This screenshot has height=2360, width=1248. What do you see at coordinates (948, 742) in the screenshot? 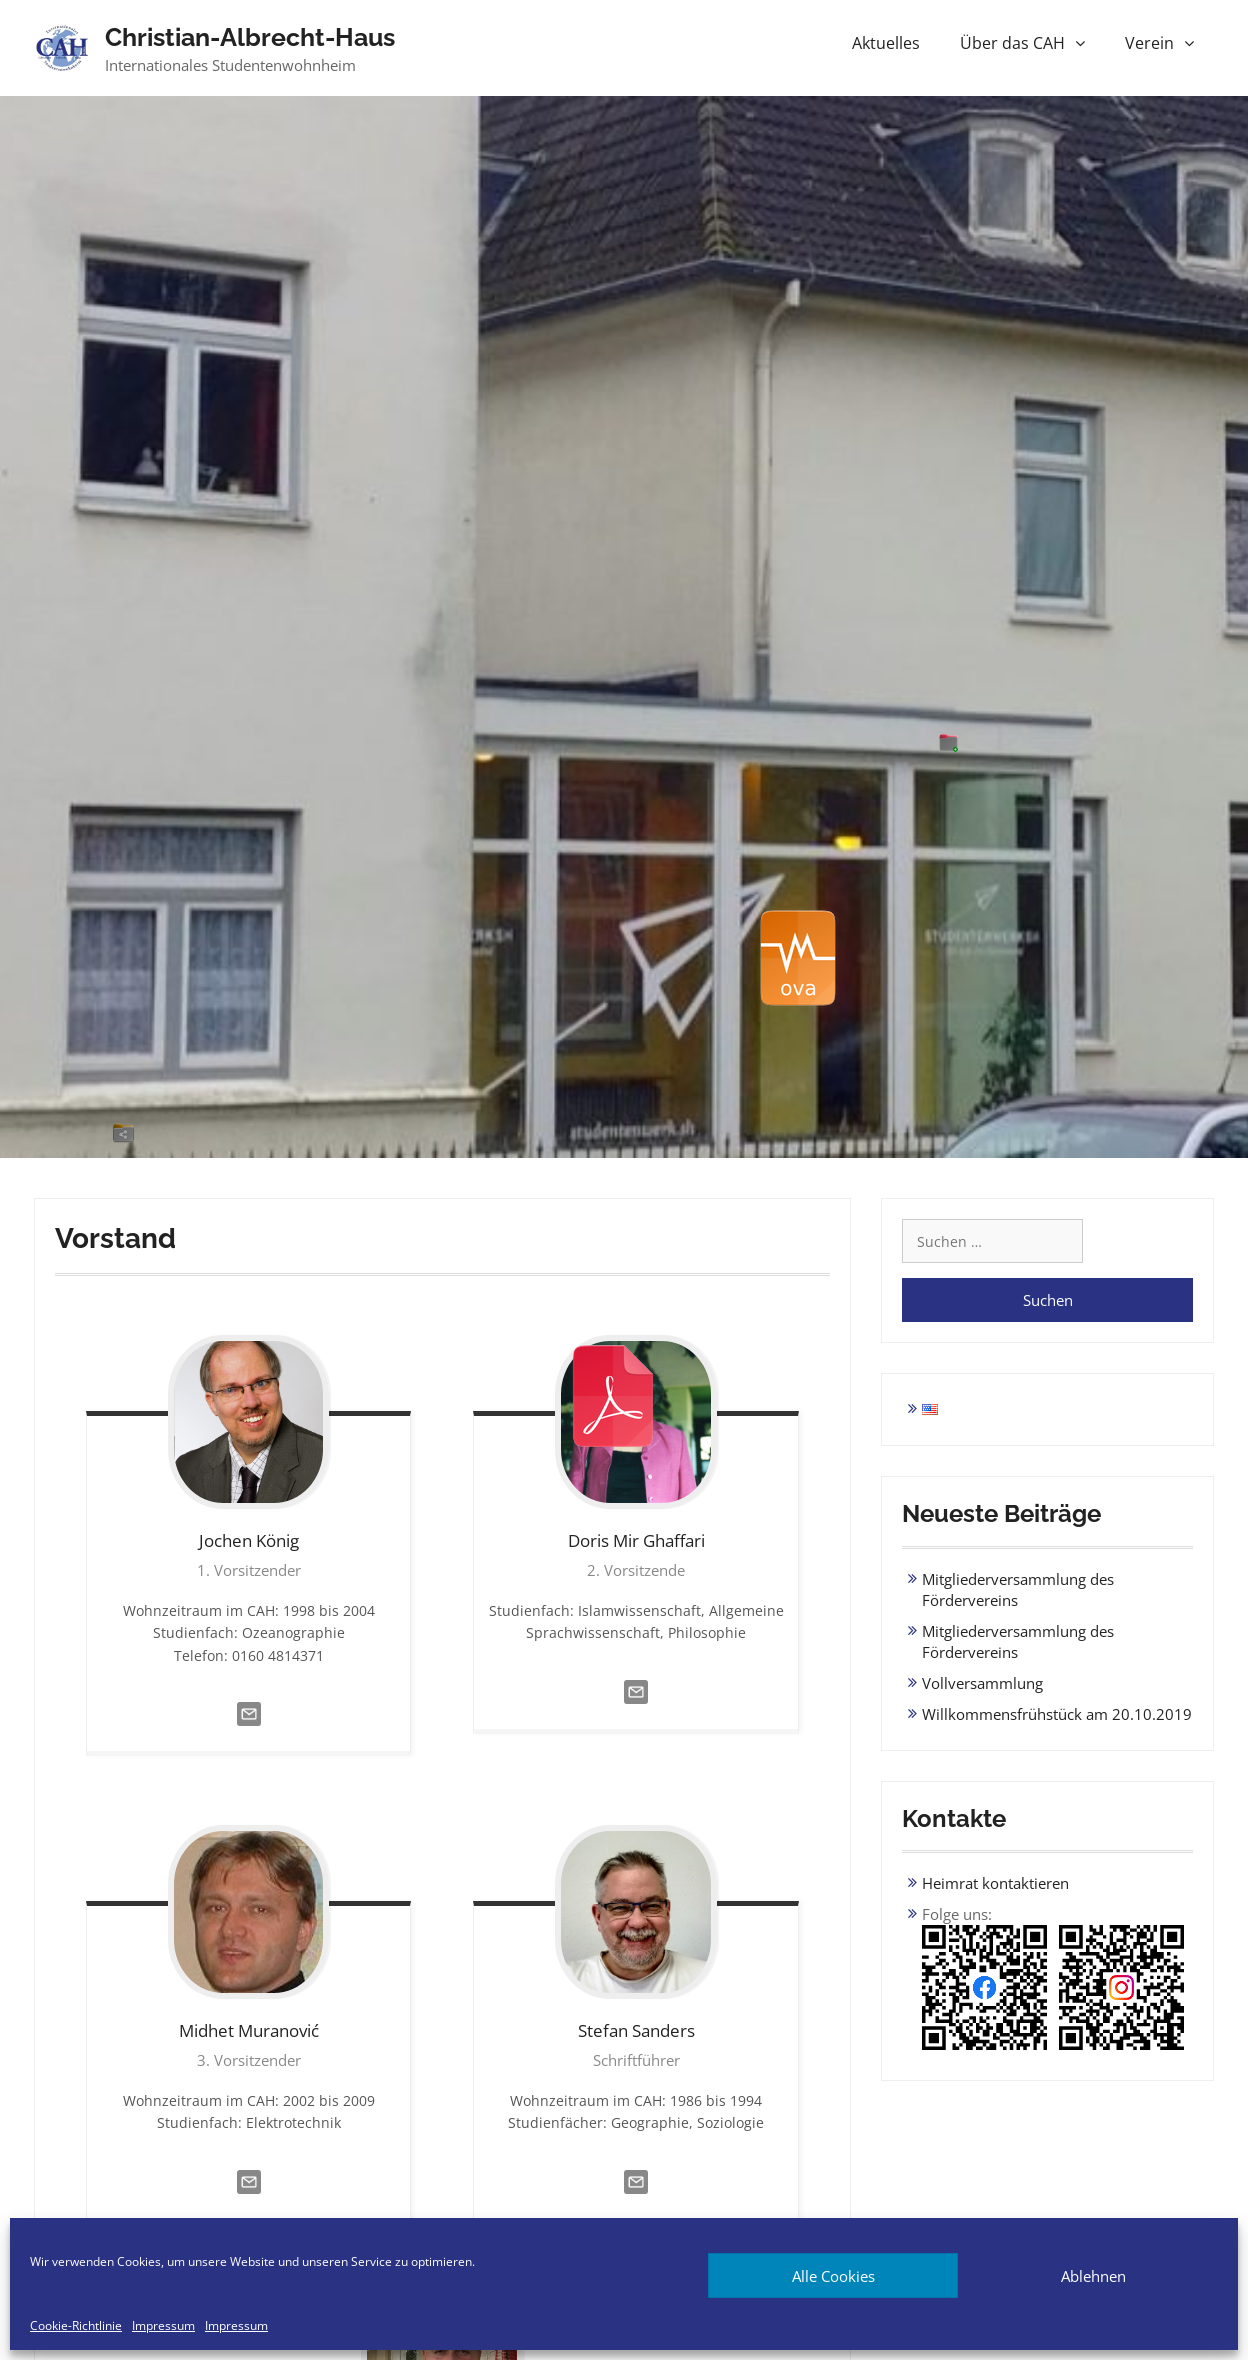
I see `create a new folder` at bounding box center [948, 742].